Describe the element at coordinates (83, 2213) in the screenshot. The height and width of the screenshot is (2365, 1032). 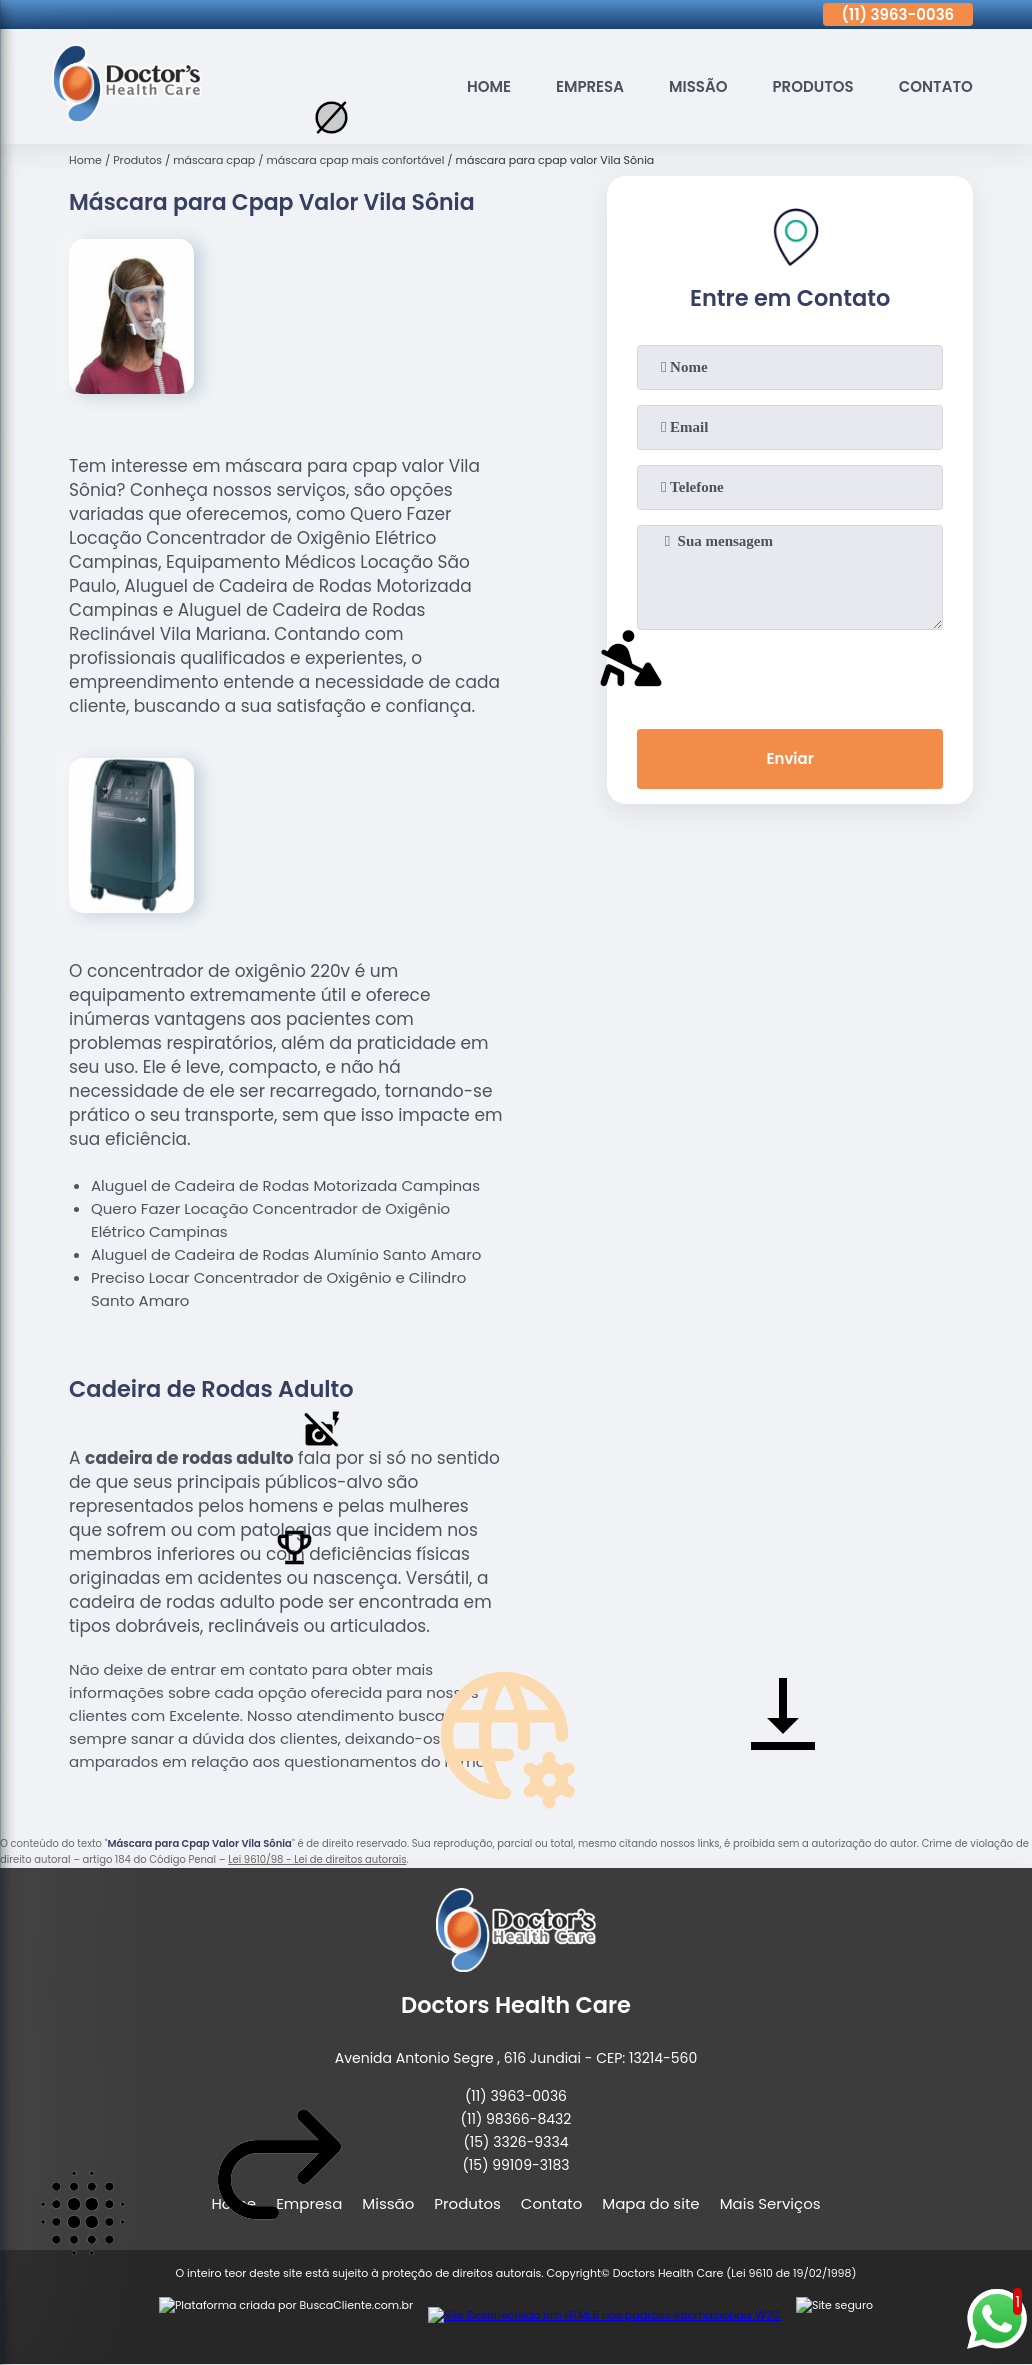
I see `apply blur effect to image` at that location.